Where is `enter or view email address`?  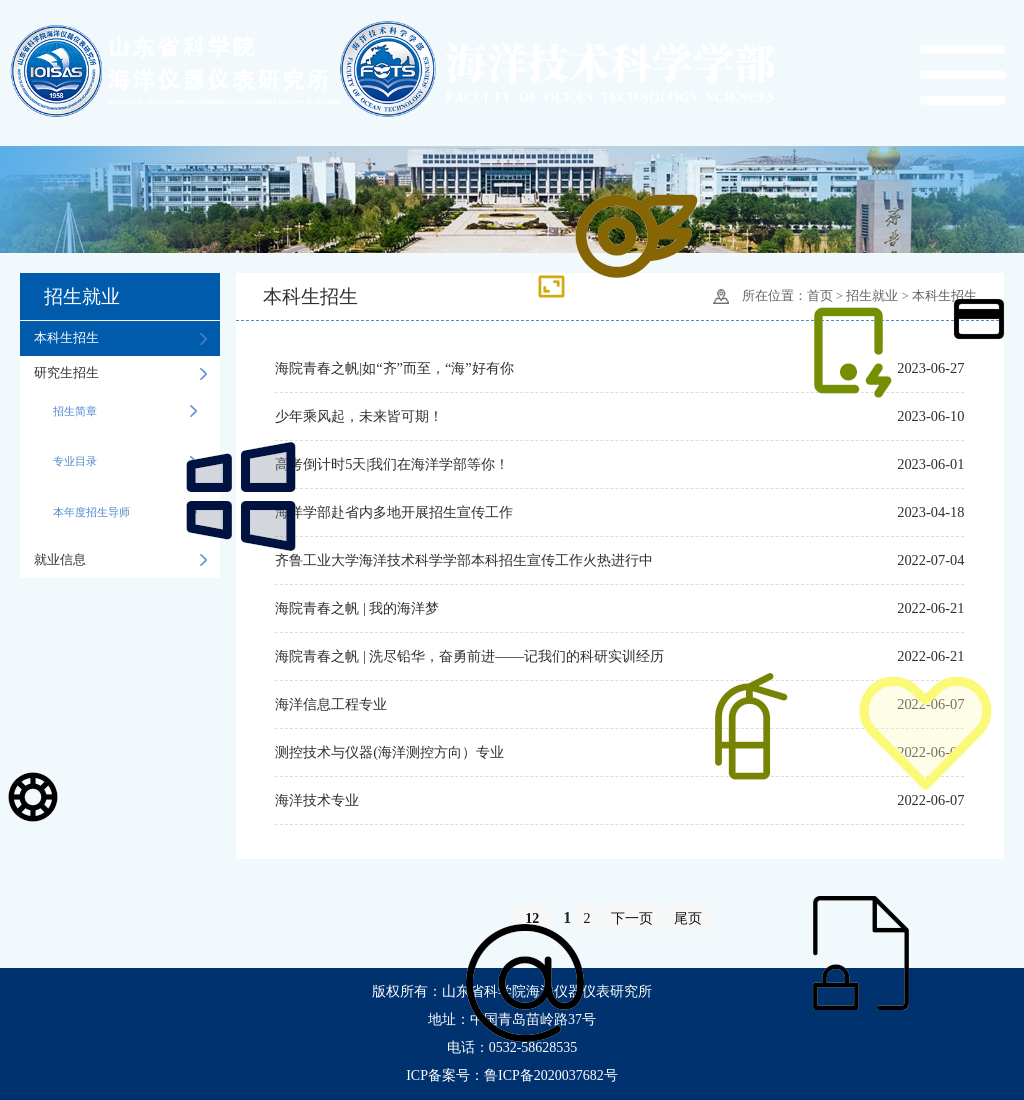 enter or view email address is located at coordinates (525, 983).